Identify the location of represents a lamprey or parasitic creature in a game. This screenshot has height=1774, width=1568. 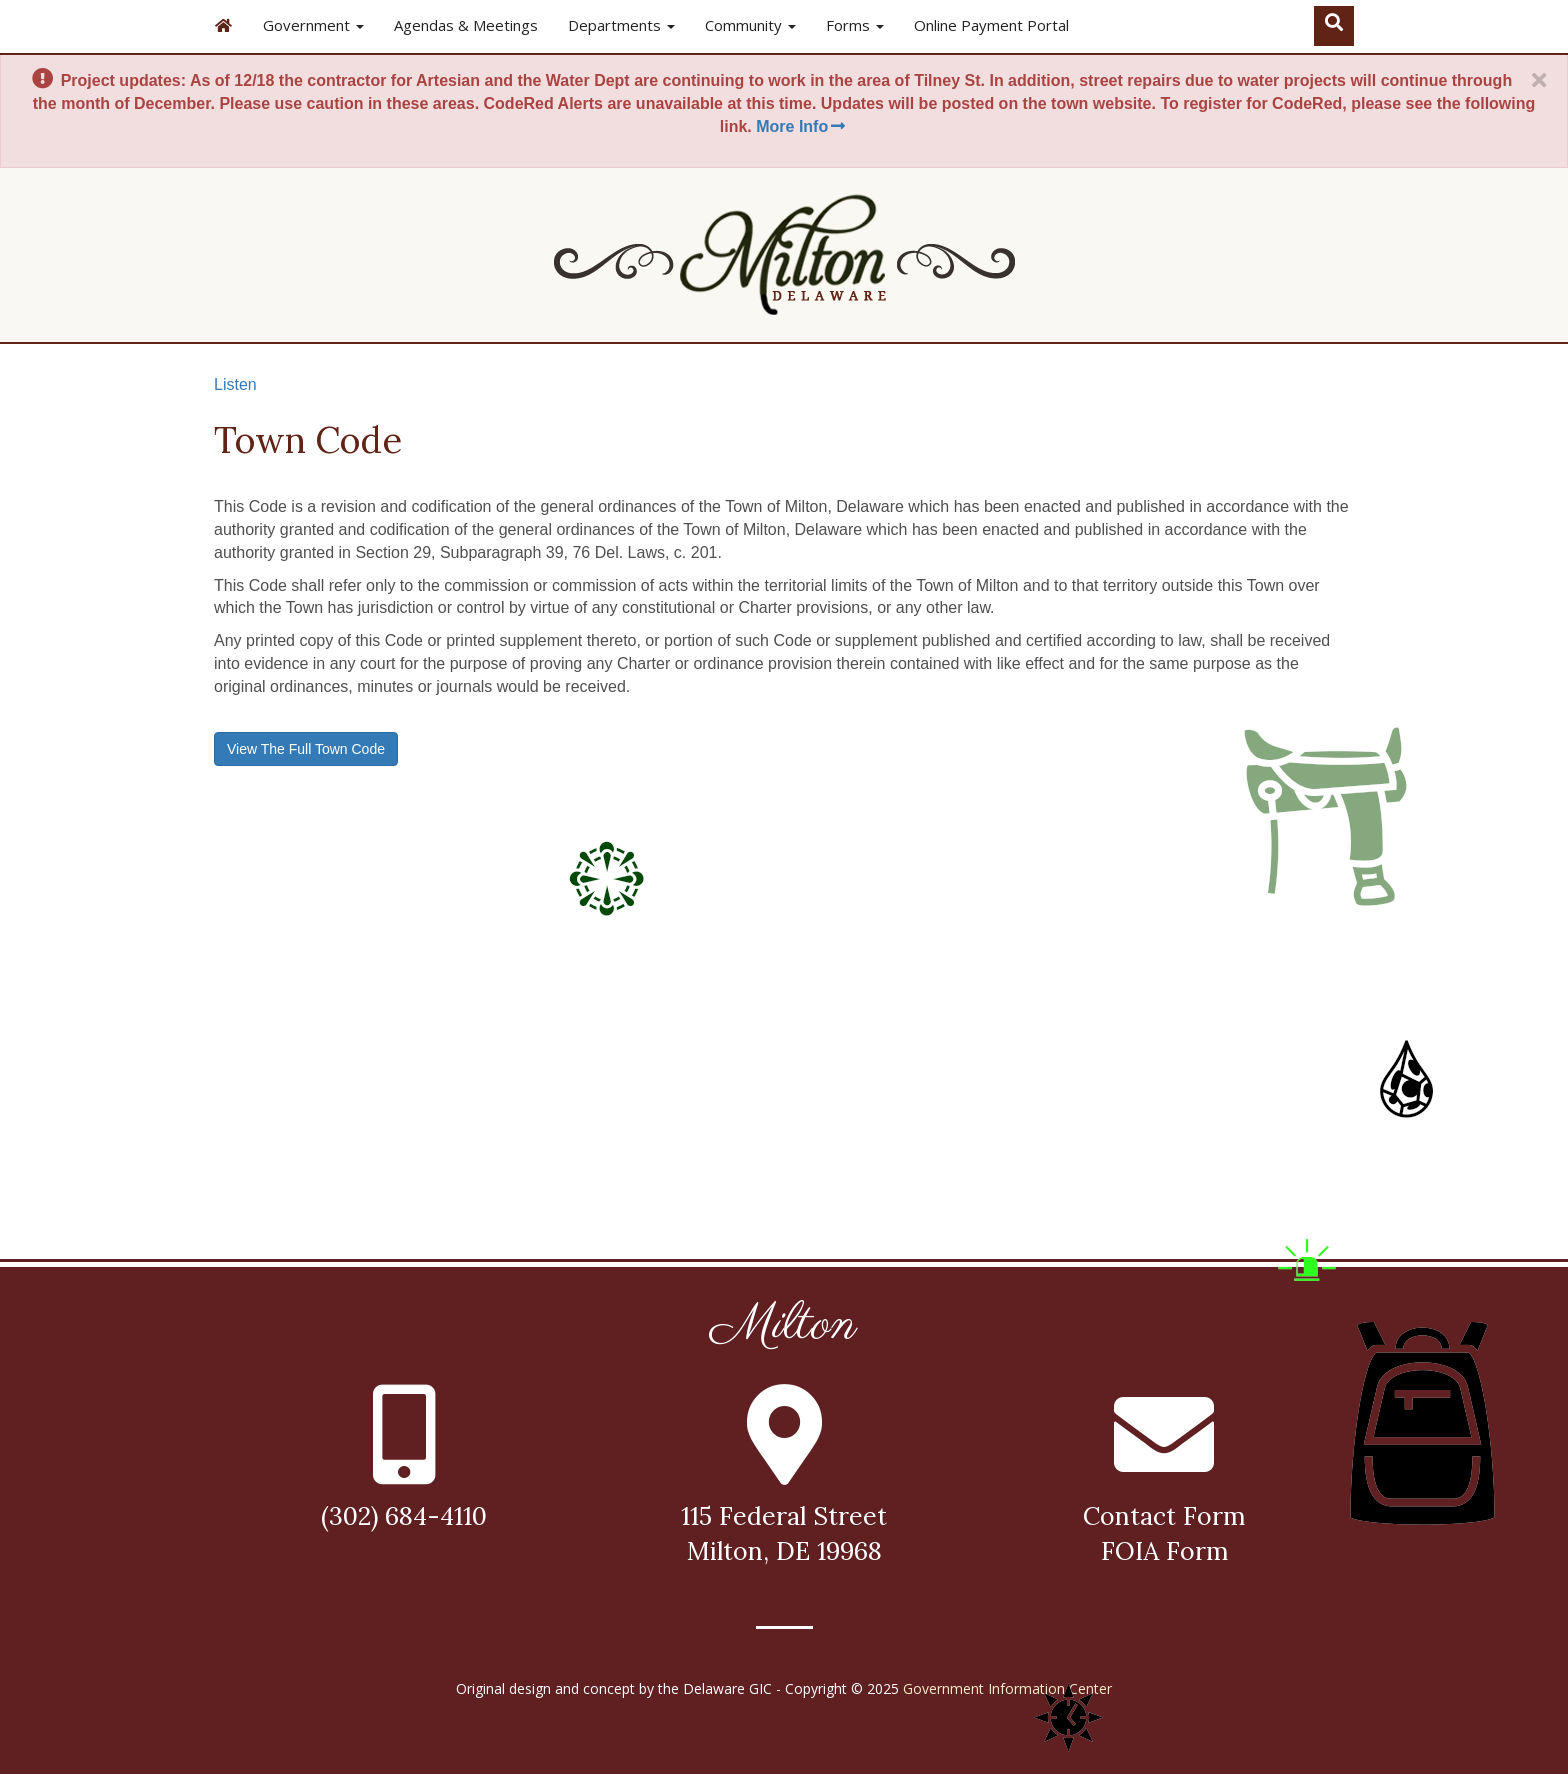
(607, 879).